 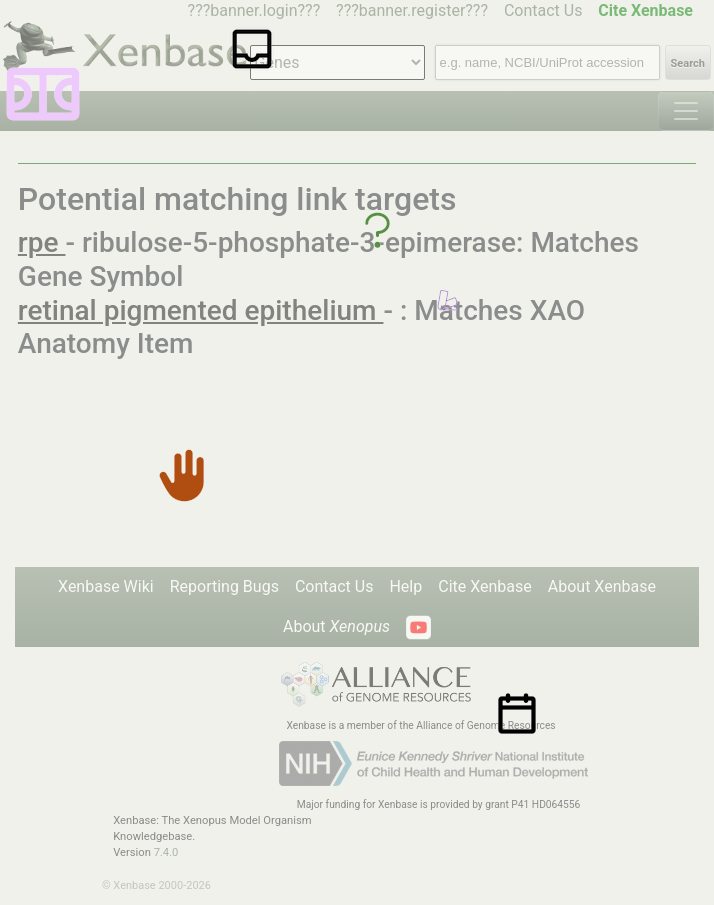 What do you see at coordinates (43, 94) in the screenshot?
I see `view basketball court availability` at bounding box center [43, 94].